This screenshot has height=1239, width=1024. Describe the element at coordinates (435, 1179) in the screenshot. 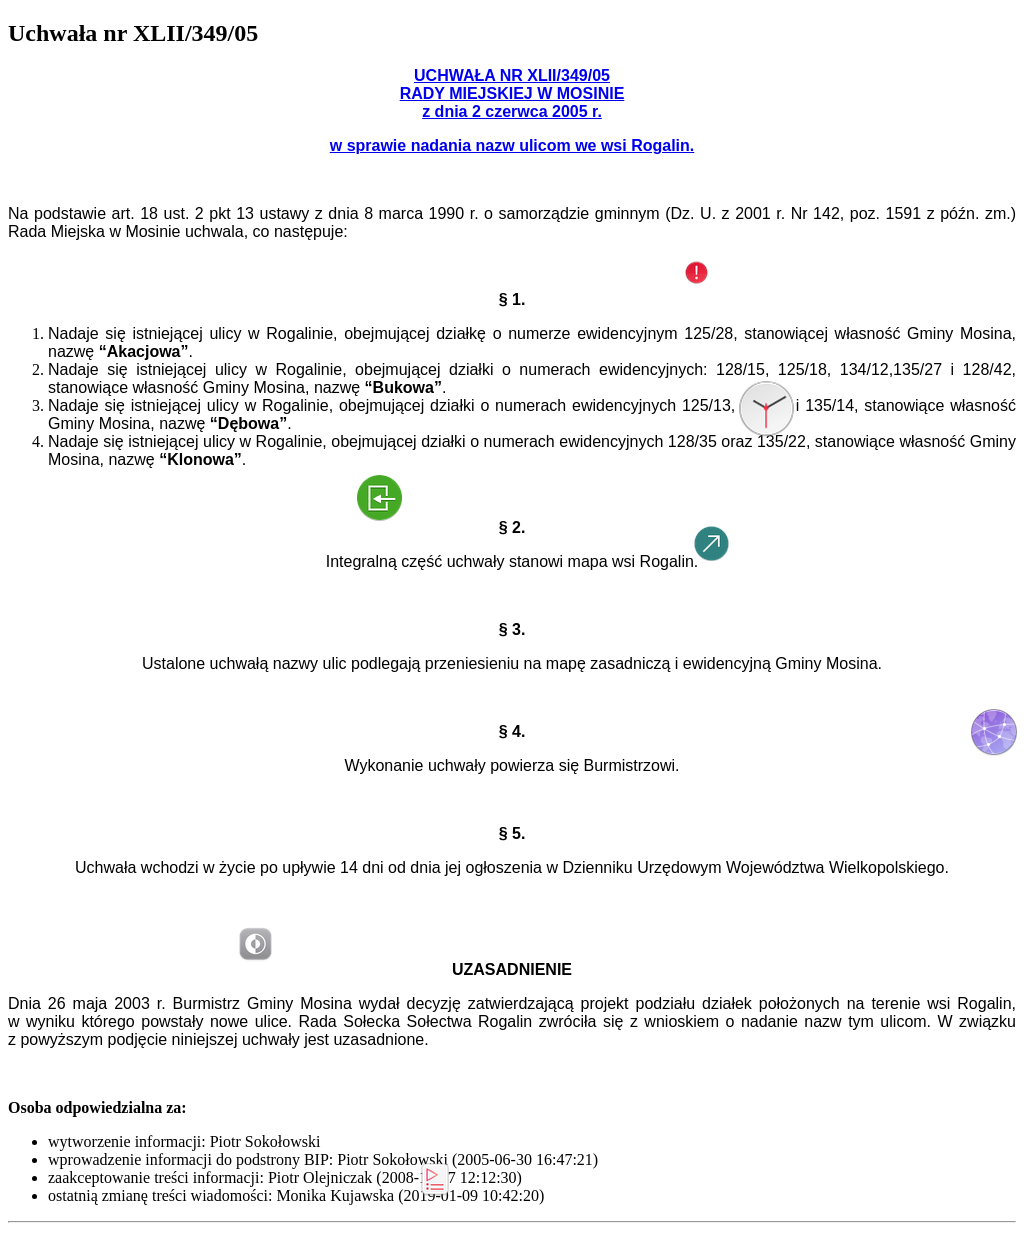

I see `an mpegurl audio playlist file` at that location.